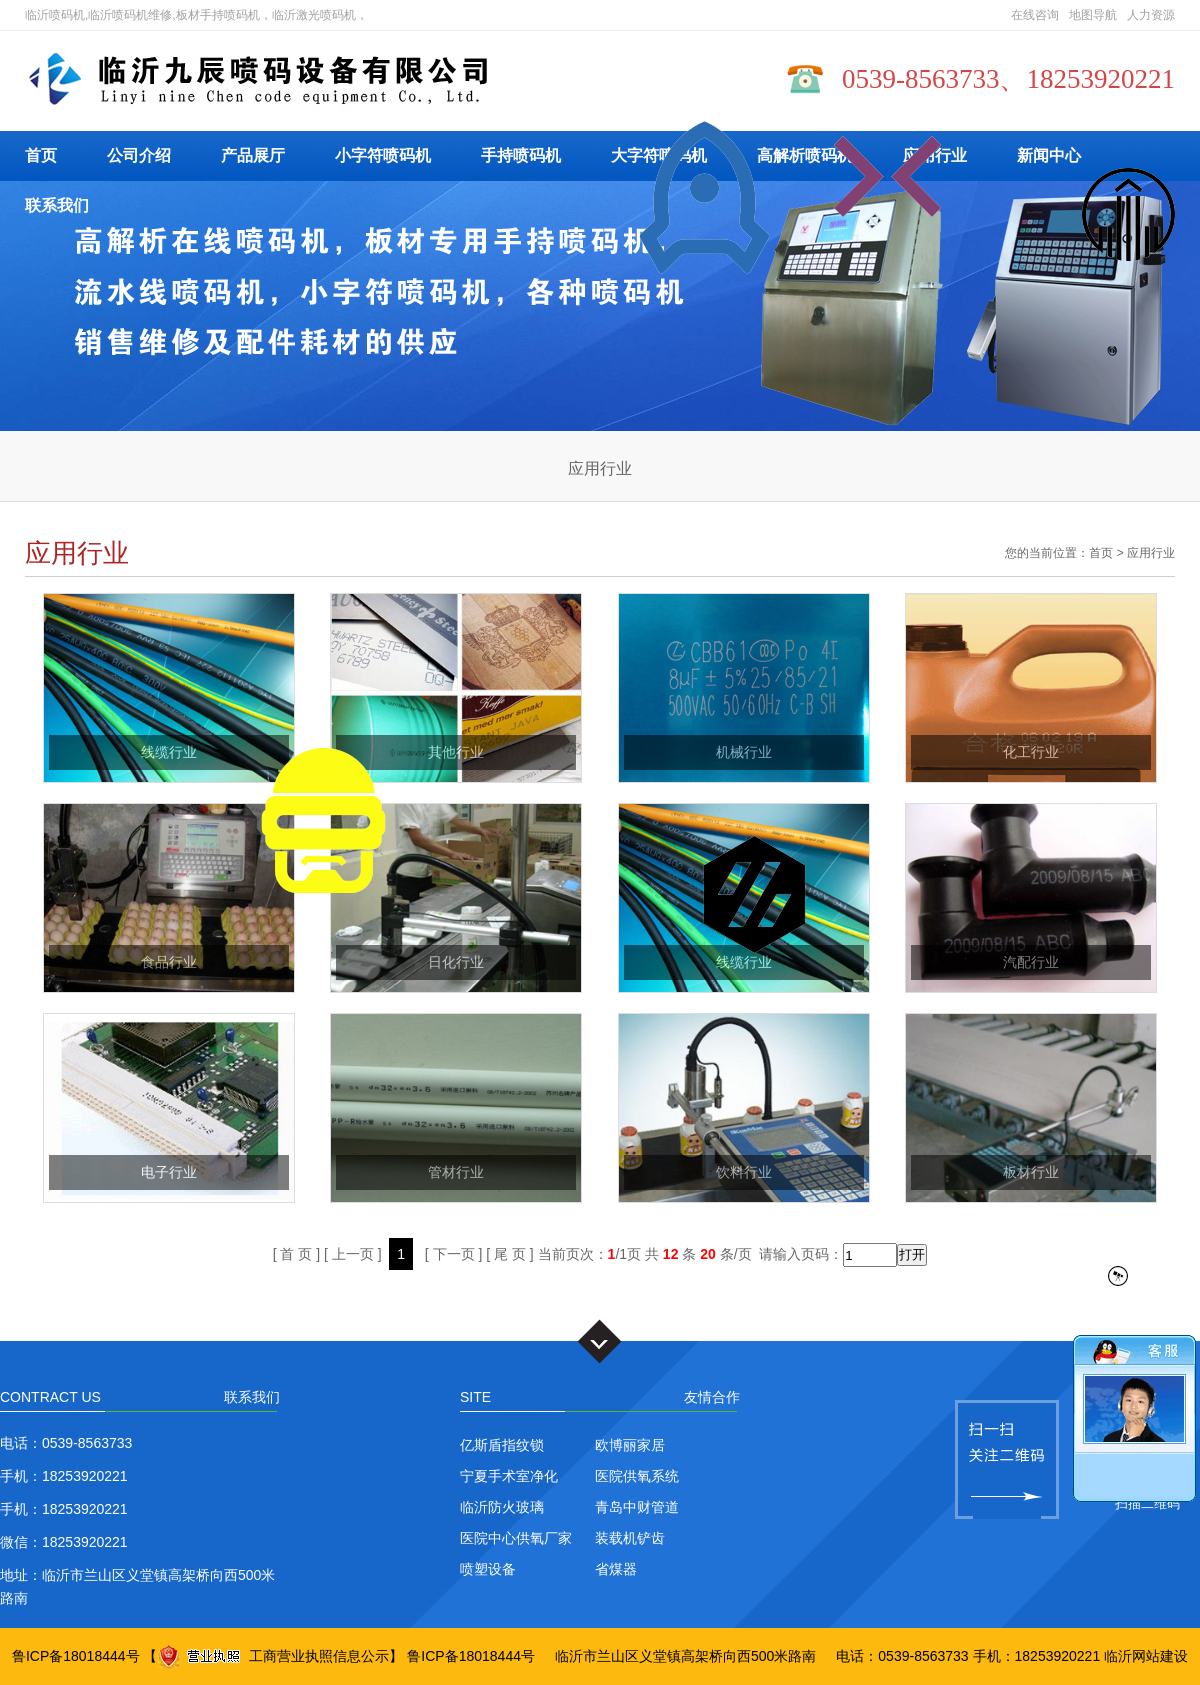 This screenshot has height=1685, width=1200. Describe the element at coordinates (1118, 1276) in the screenshot. I see `WPExplorer logo - a WordPress themes and resources website` at that location.